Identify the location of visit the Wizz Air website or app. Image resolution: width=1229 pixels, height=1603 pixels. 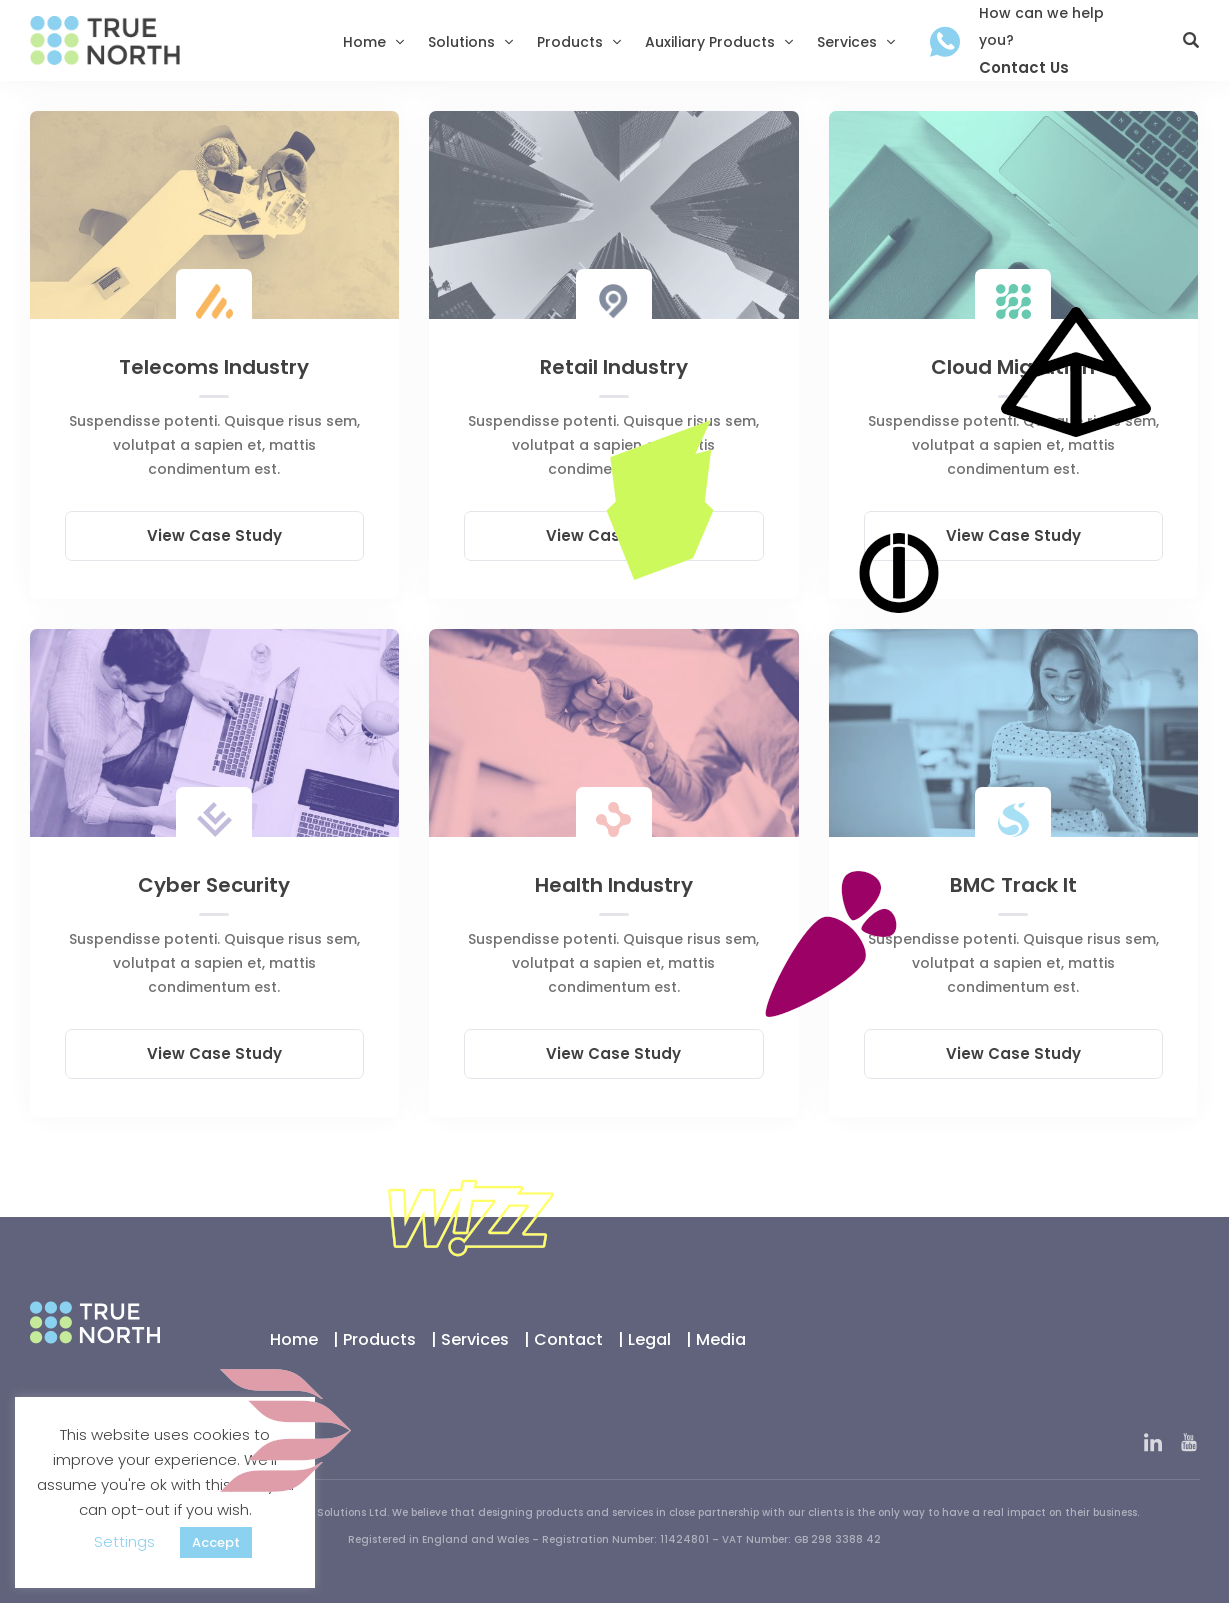
(471, 1218).